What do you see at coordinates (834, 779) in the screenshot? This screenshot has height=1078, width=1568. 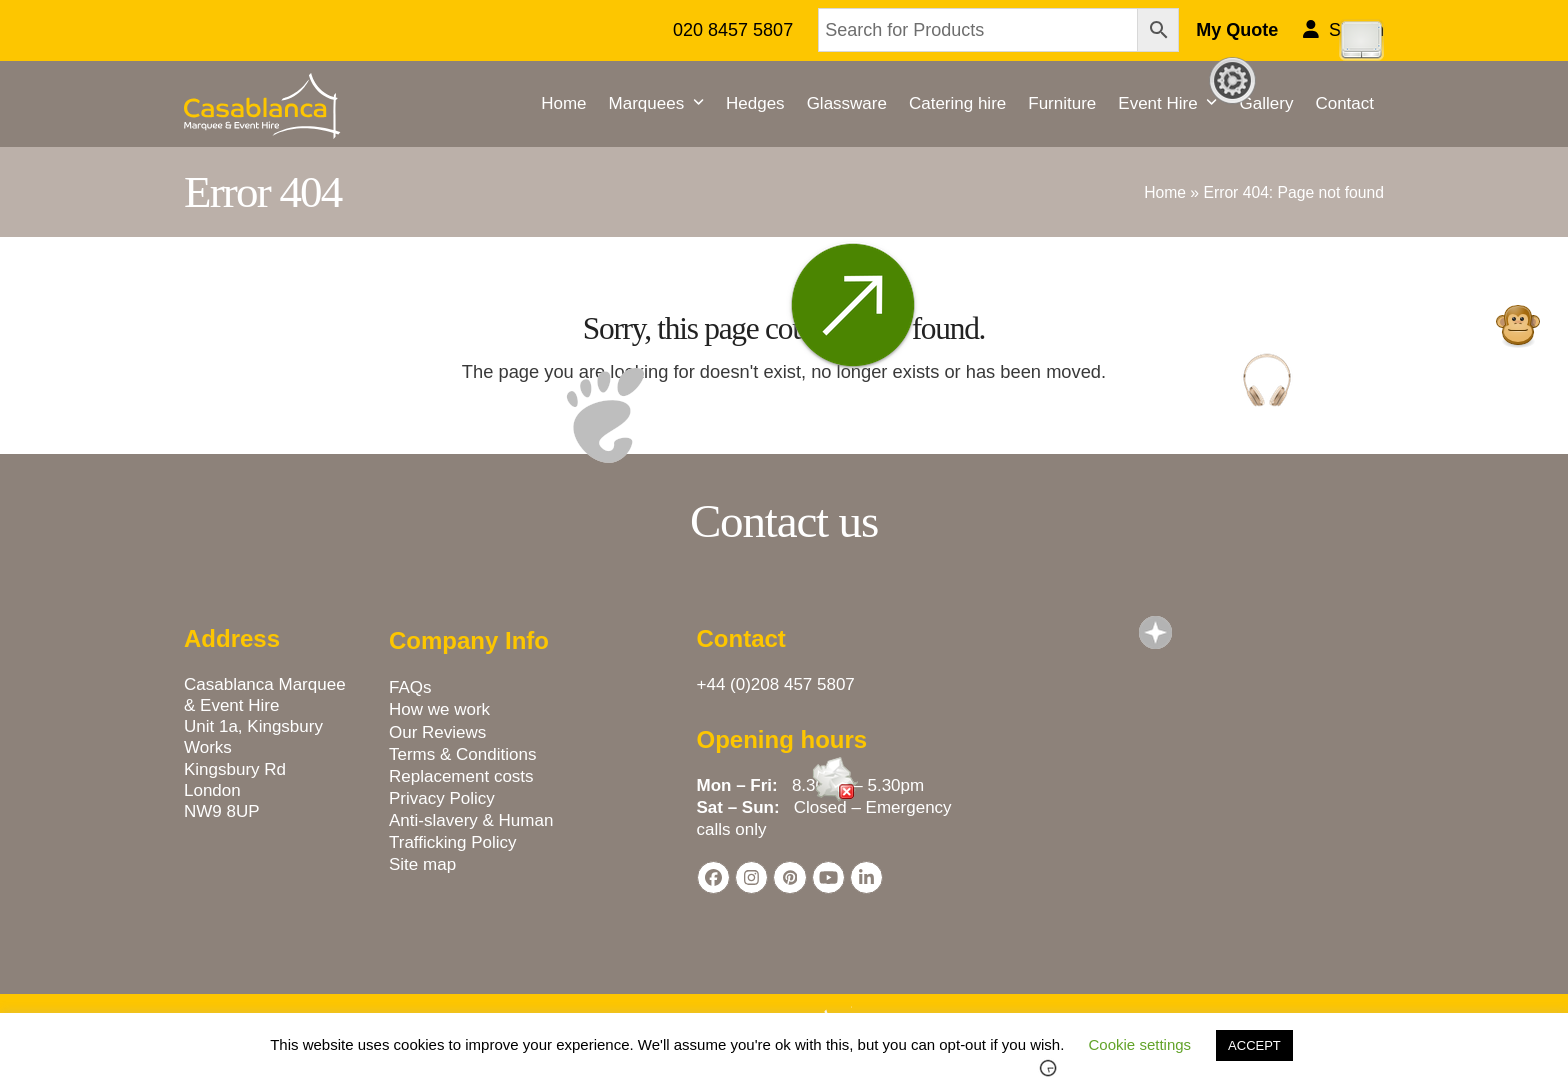 I see `mark email as not junk` at bounding box center [834, 779].